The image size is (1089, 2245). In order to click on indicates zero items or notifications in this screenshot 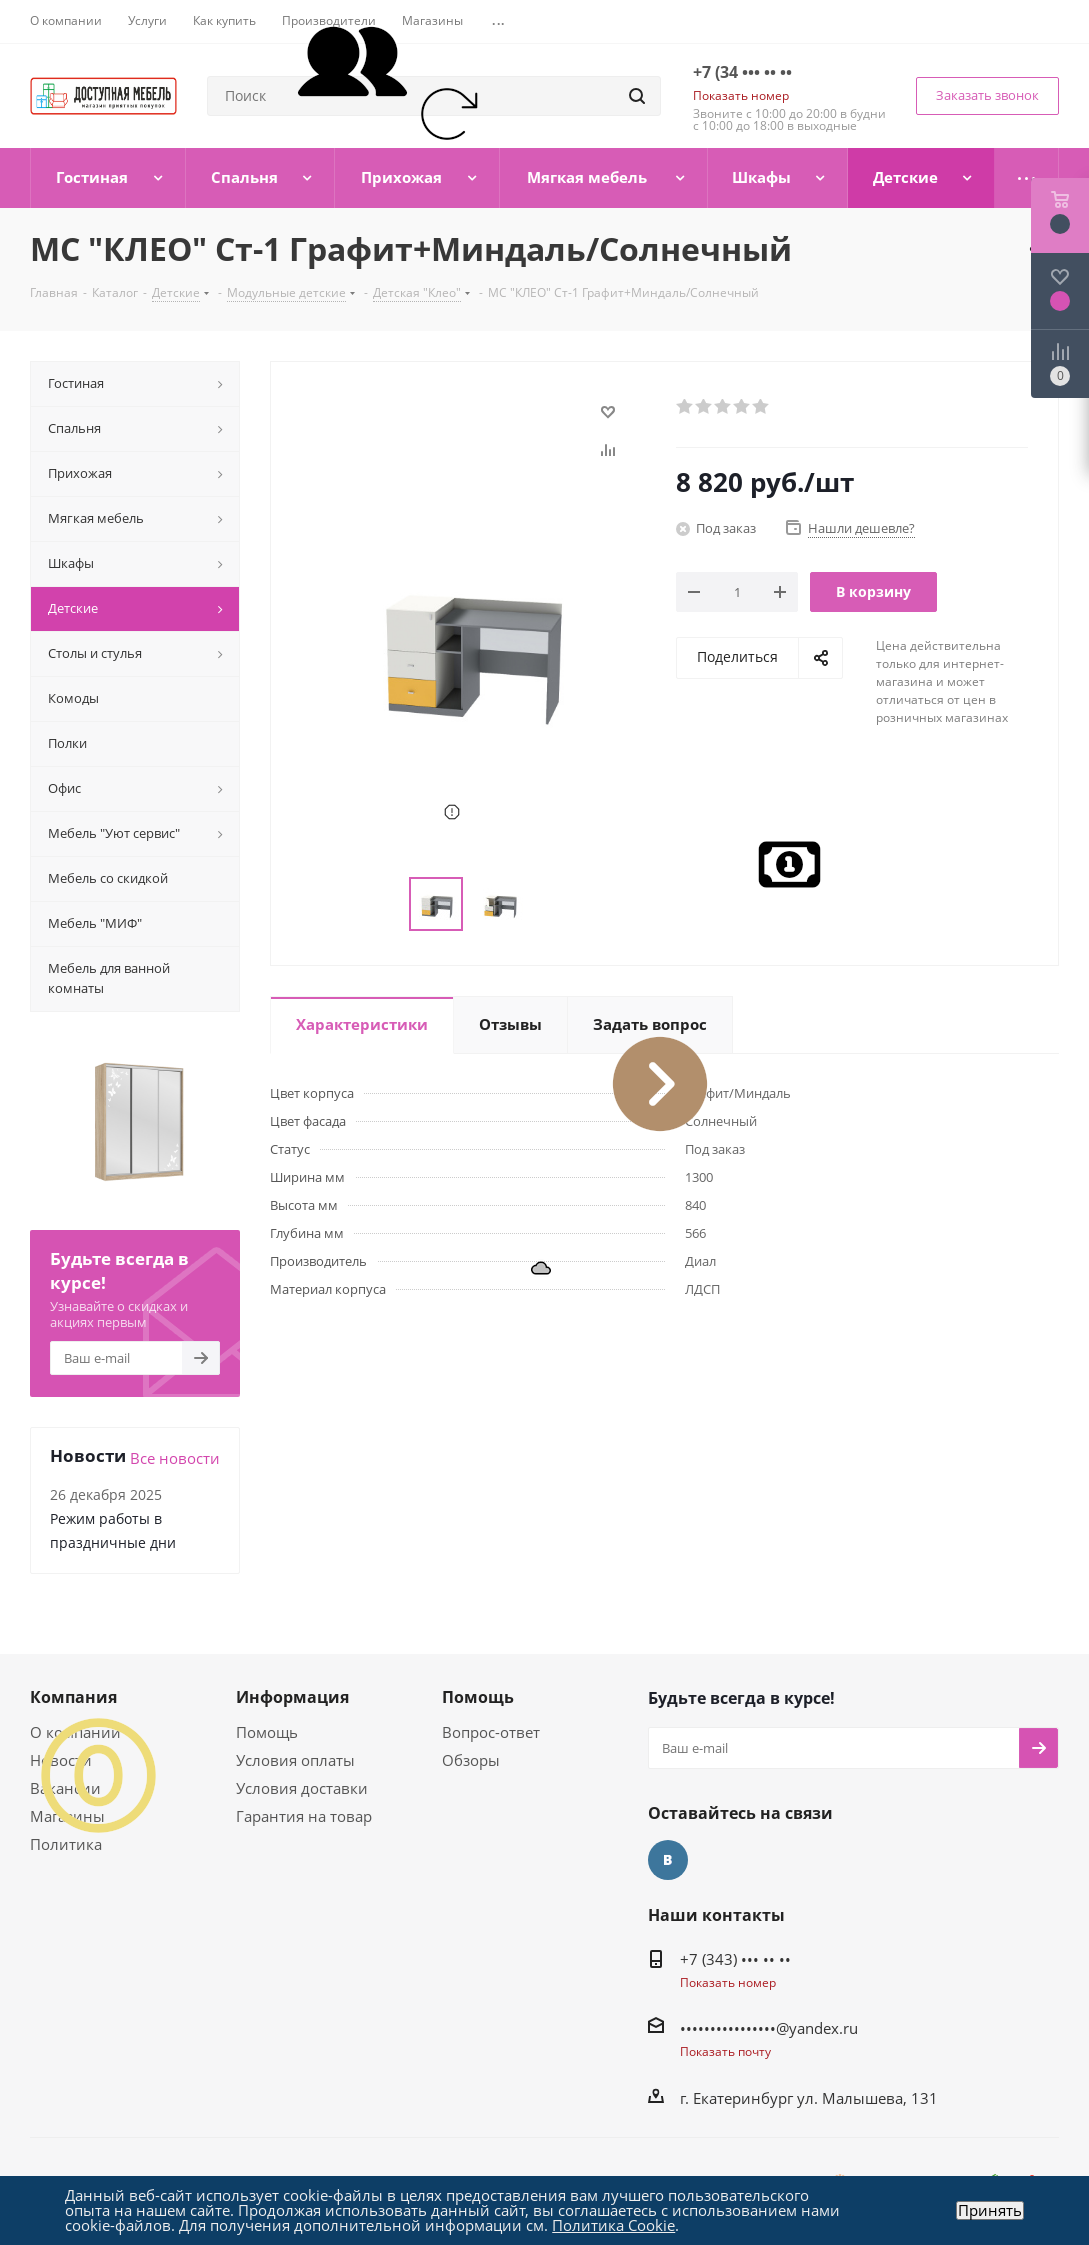, I will do `click(98, 1775)`.